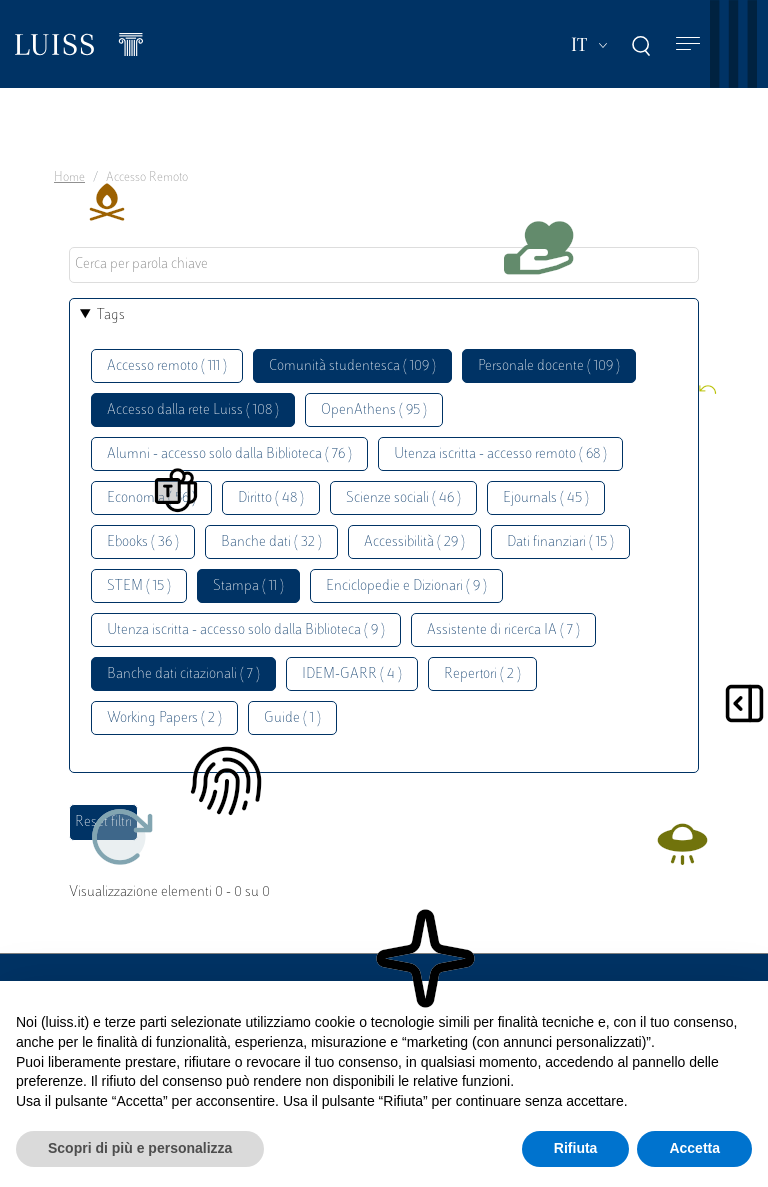 The width and height of the screenshot is (768, 1187). I want to click on access outdoor or camping-related features, so click(107, 202).